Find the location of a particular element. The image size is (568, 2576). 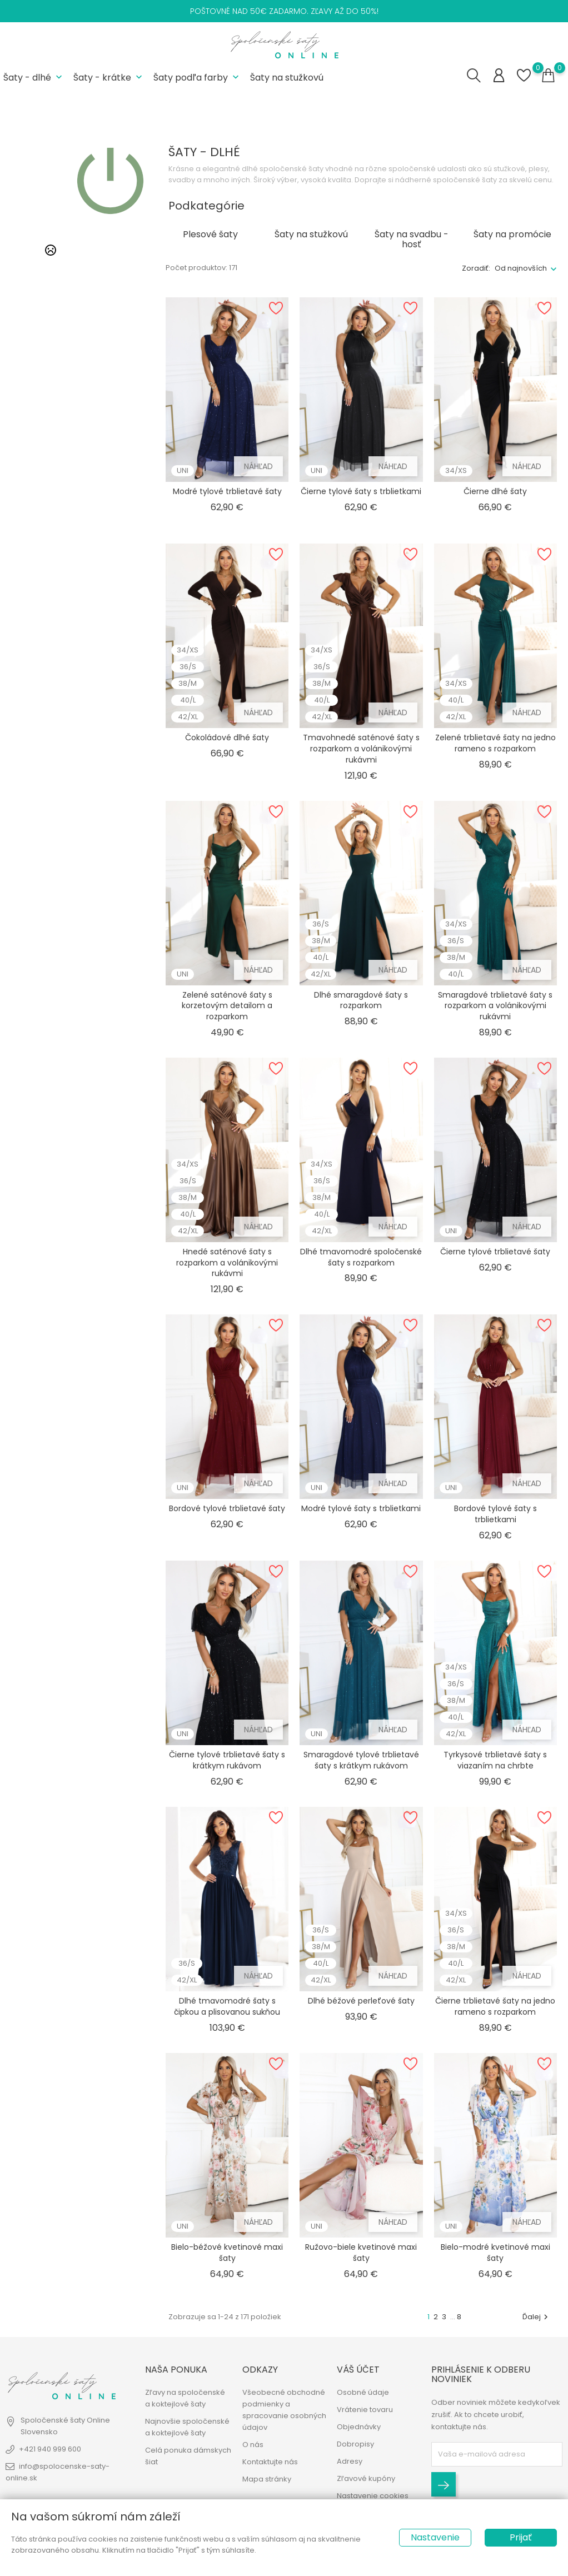

power off or shut down the device is located at coordinates (110, 181).